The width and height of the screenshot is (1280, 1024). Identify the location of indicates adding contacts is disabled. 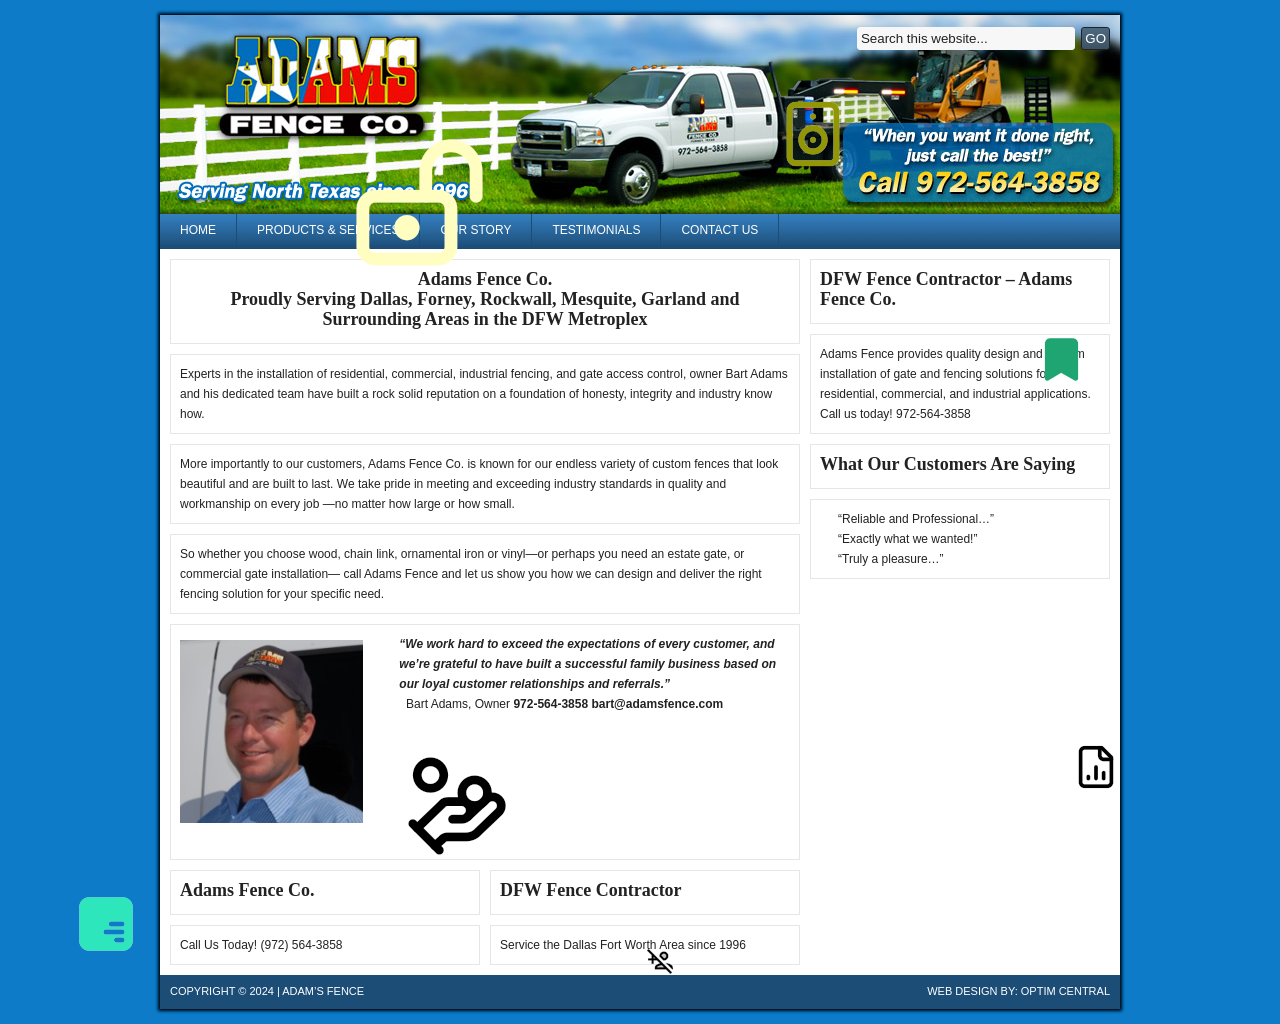
(660, 960).